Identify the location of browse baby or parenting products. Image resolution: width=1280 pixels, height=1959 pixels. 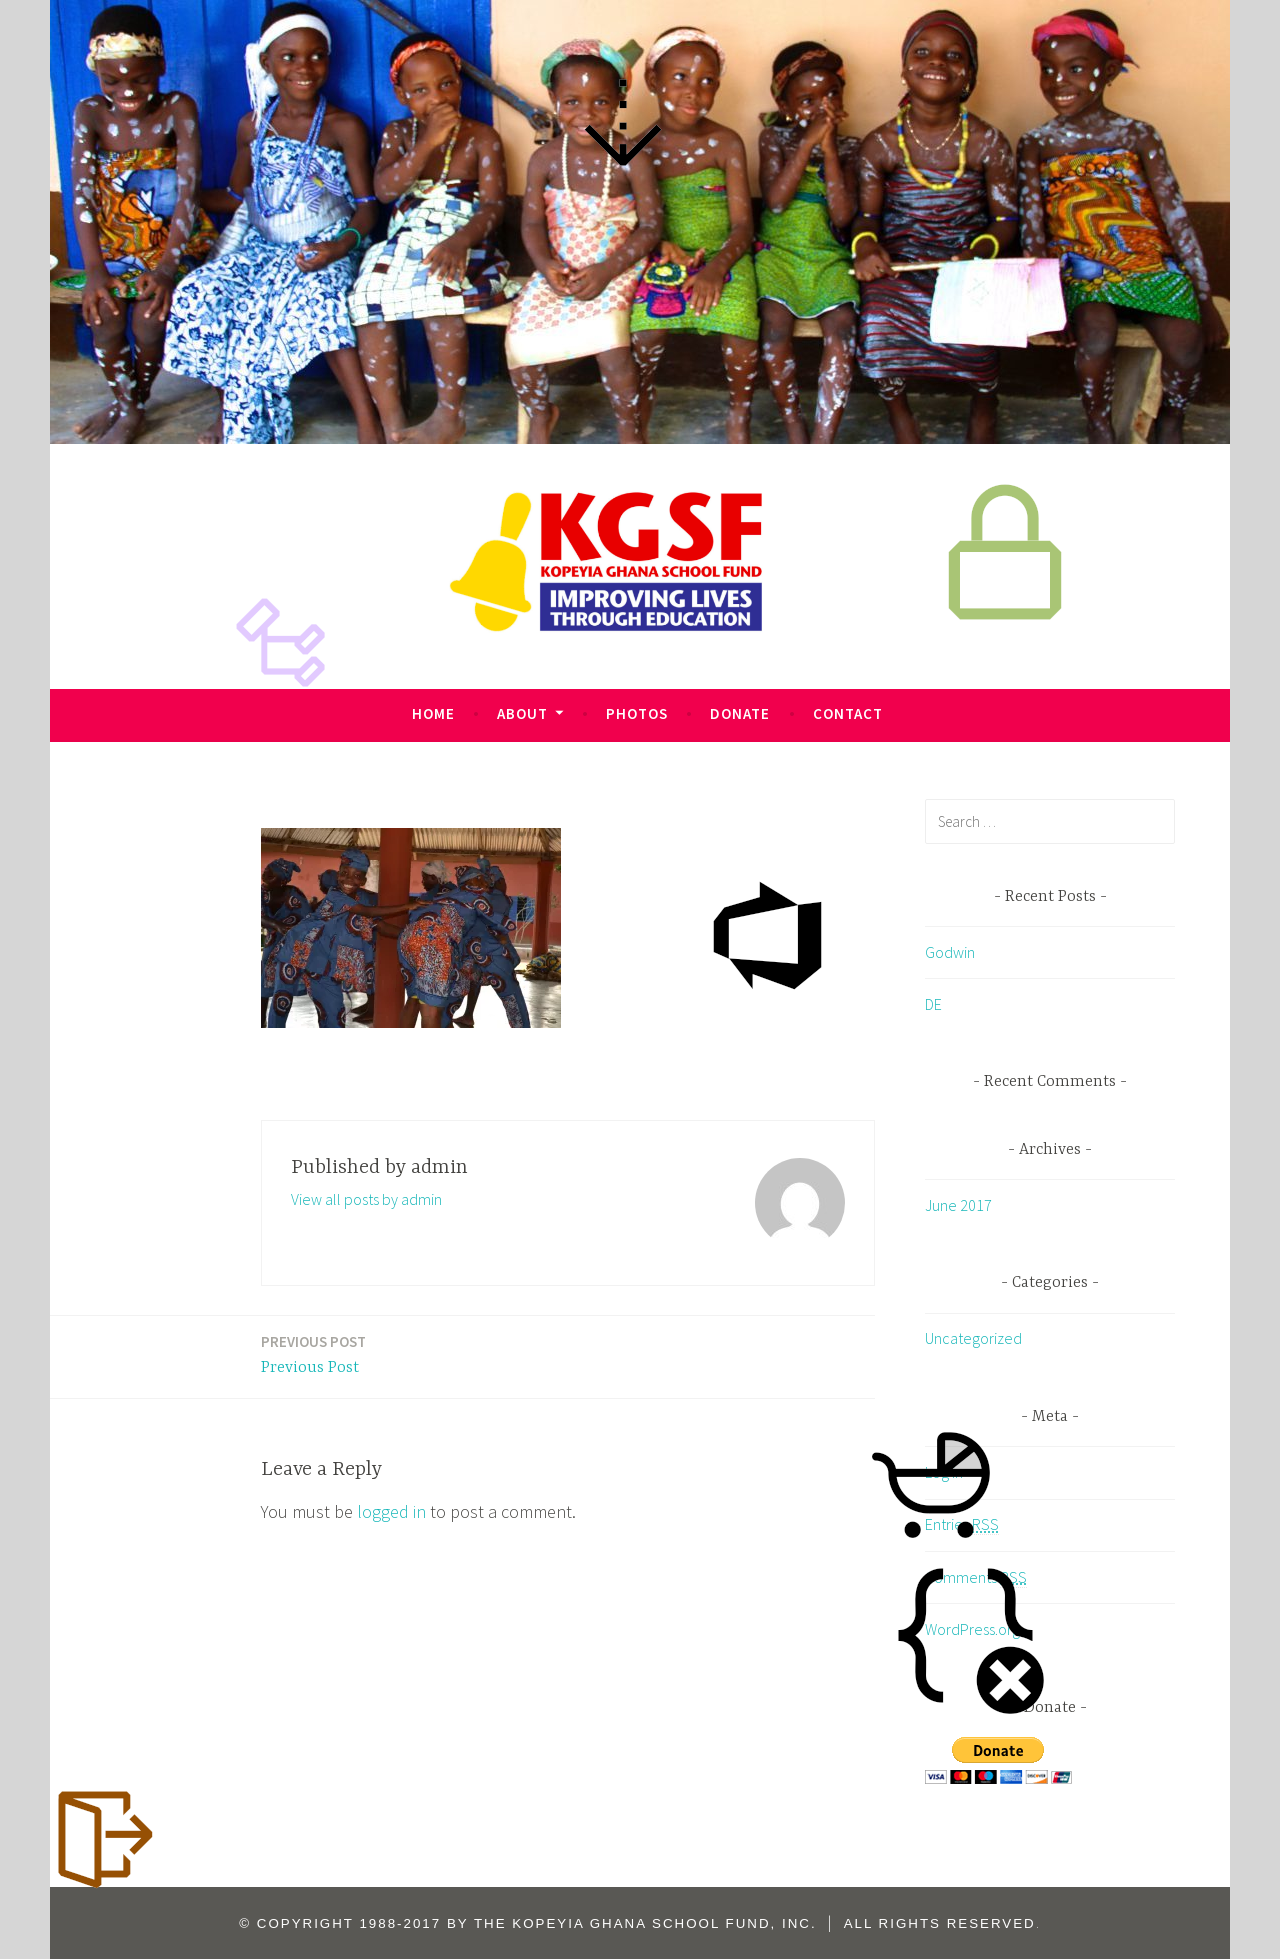
(933, 1481).